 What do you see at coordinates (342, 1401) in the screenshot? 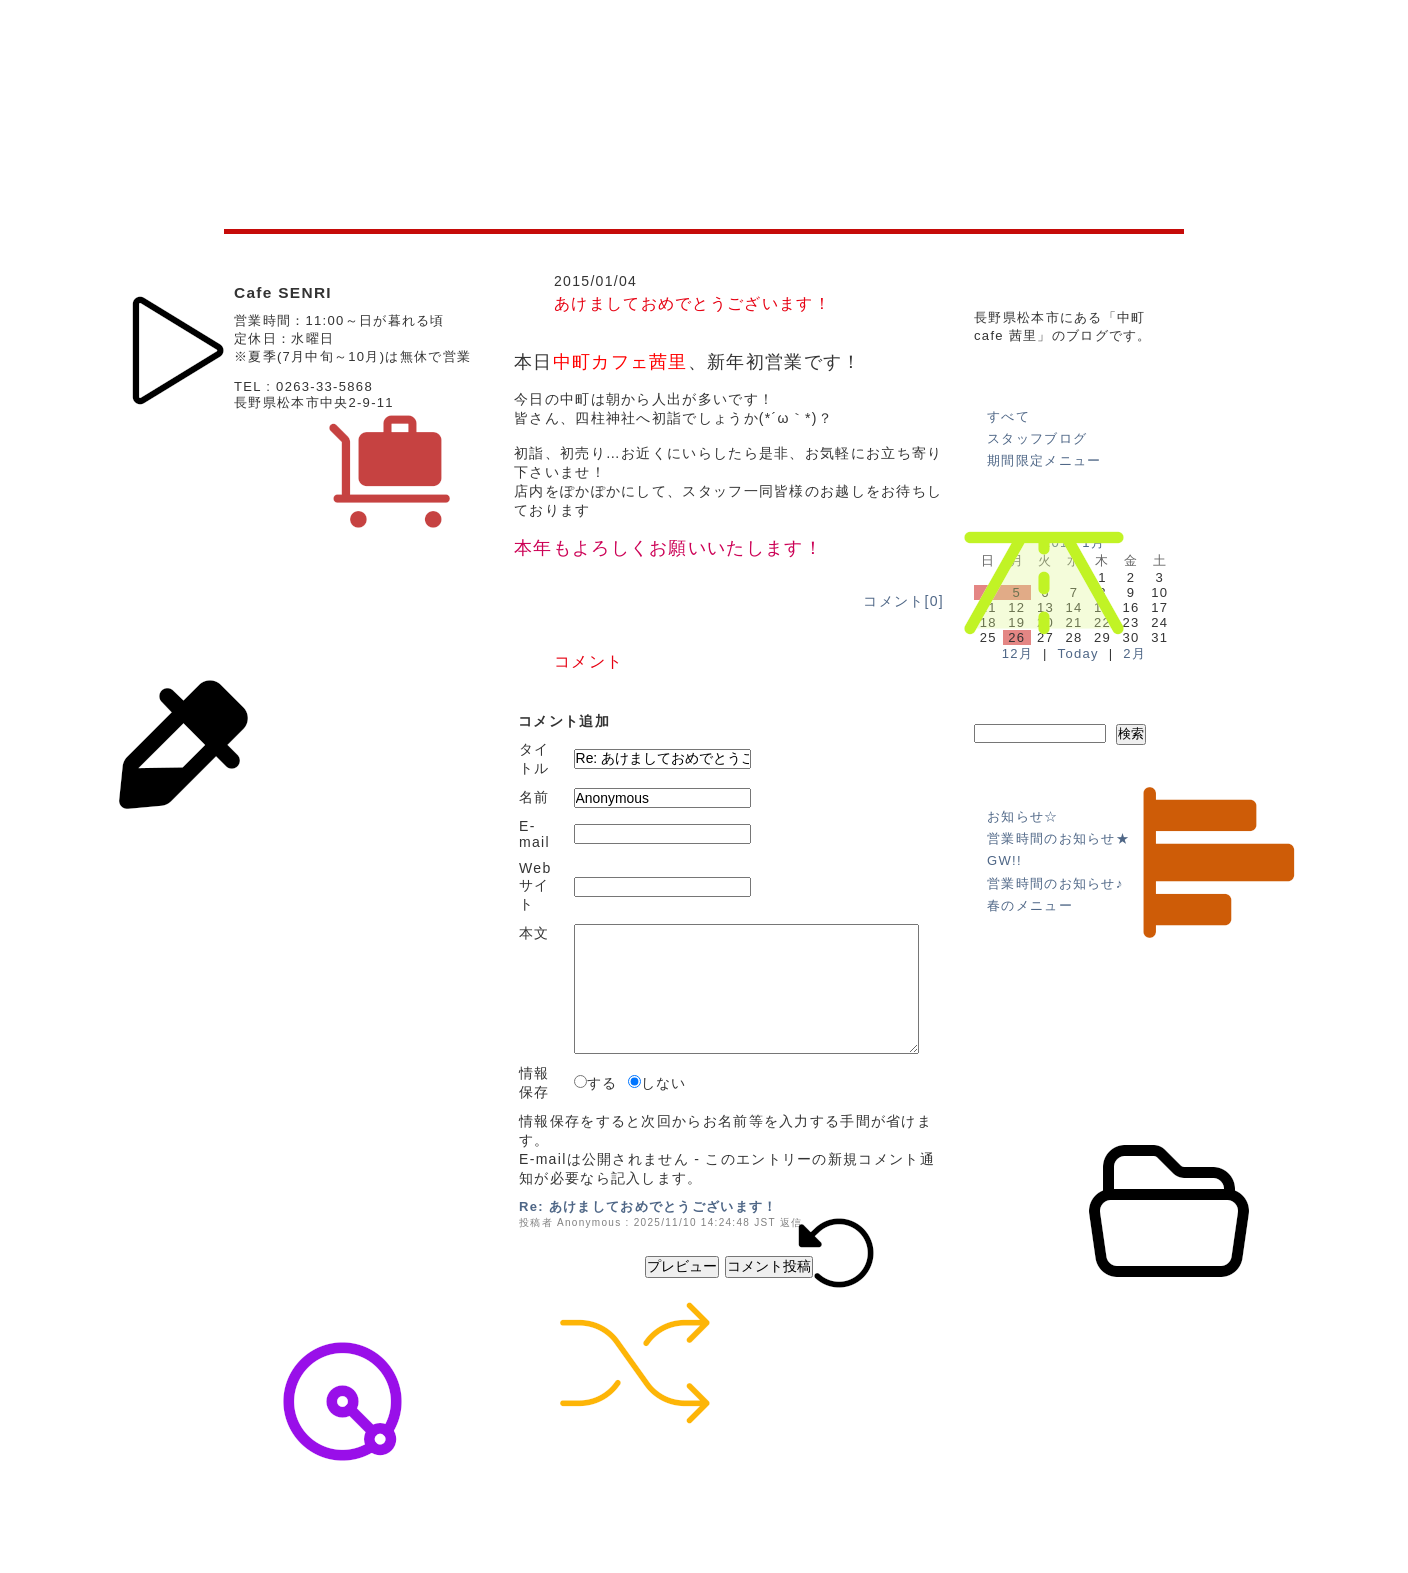
I see `adjust search radius or distance` at bounding box center [342, 1401].